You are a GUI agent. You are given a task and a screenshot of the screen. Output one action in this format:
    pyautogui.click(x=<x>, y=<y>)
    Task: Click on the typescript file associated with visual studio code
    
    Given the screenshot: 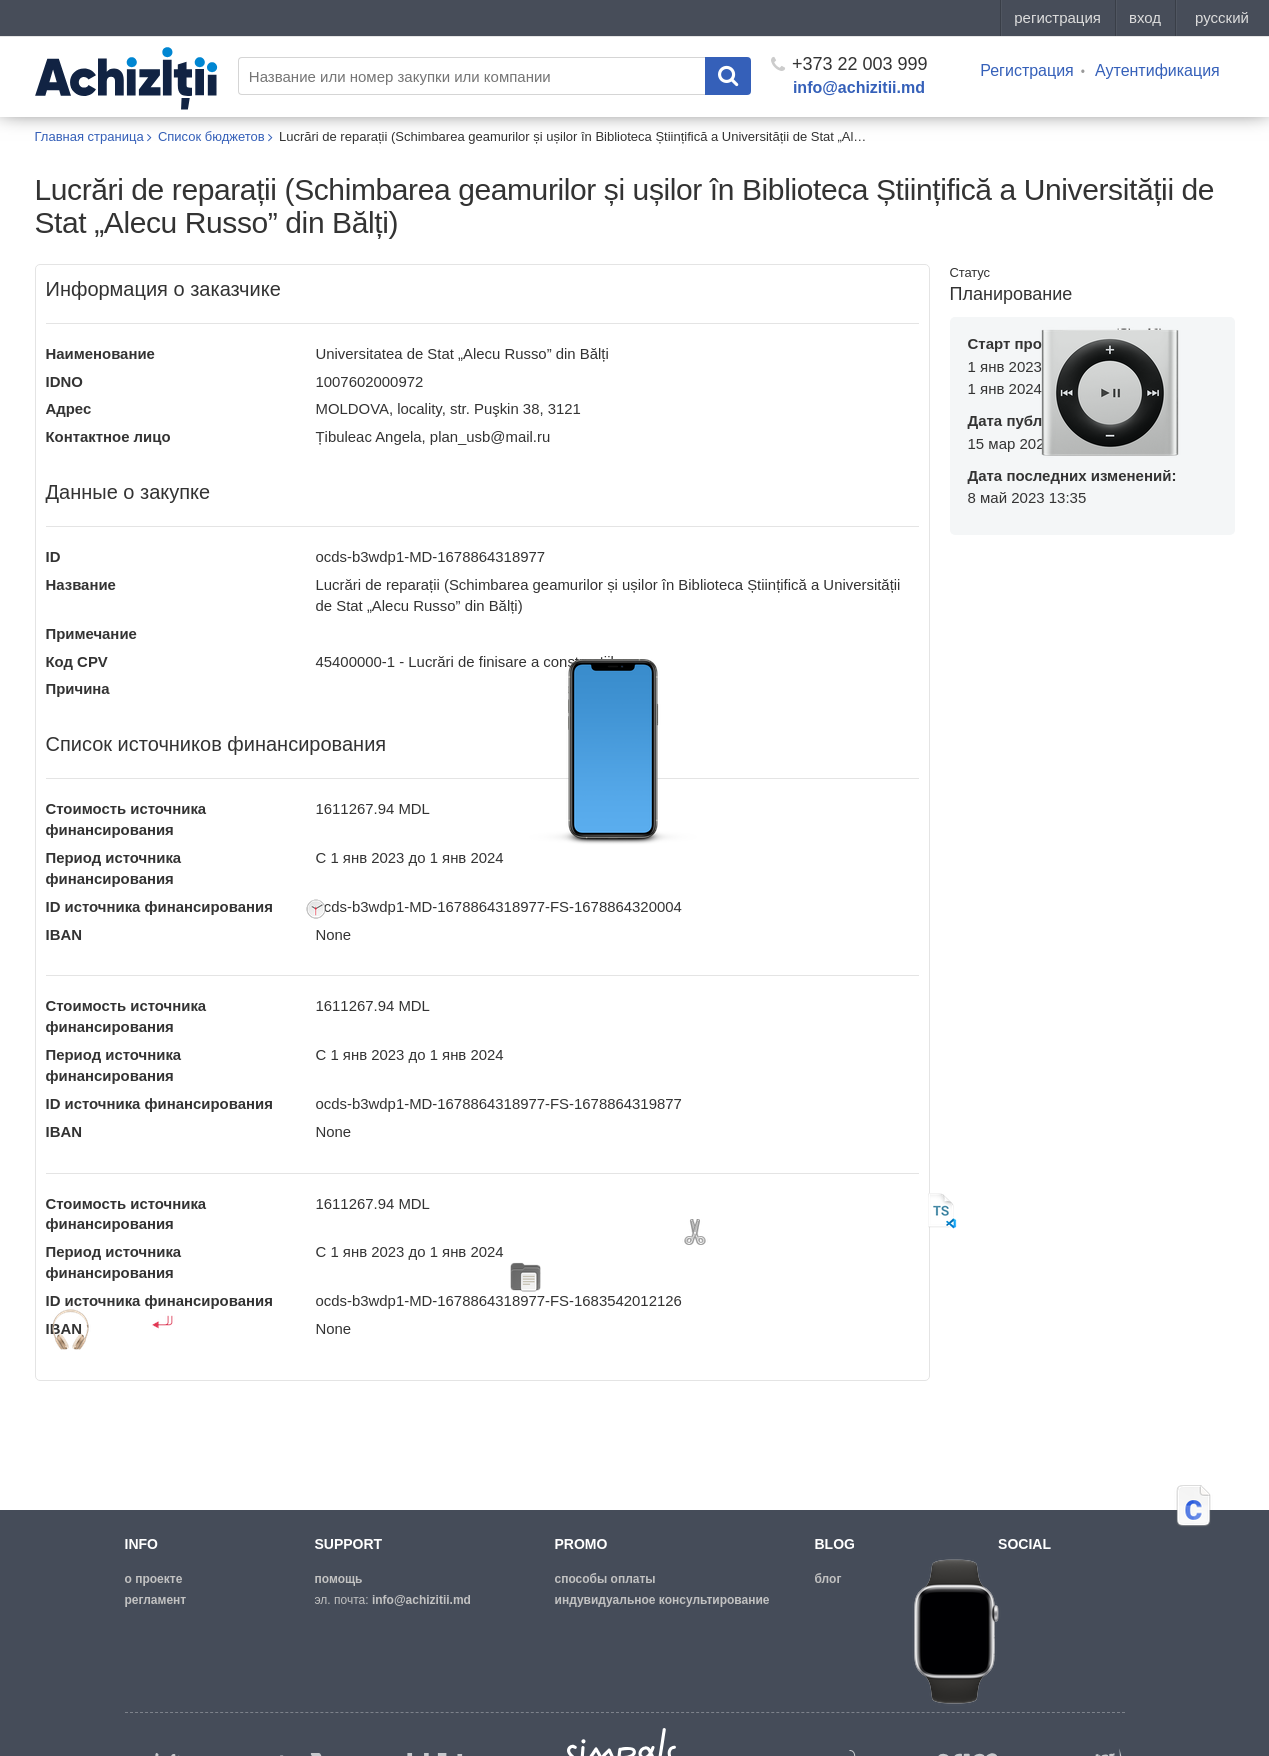 What is the action you would take?
    pyautogui.click(x=941, y=1211)
    